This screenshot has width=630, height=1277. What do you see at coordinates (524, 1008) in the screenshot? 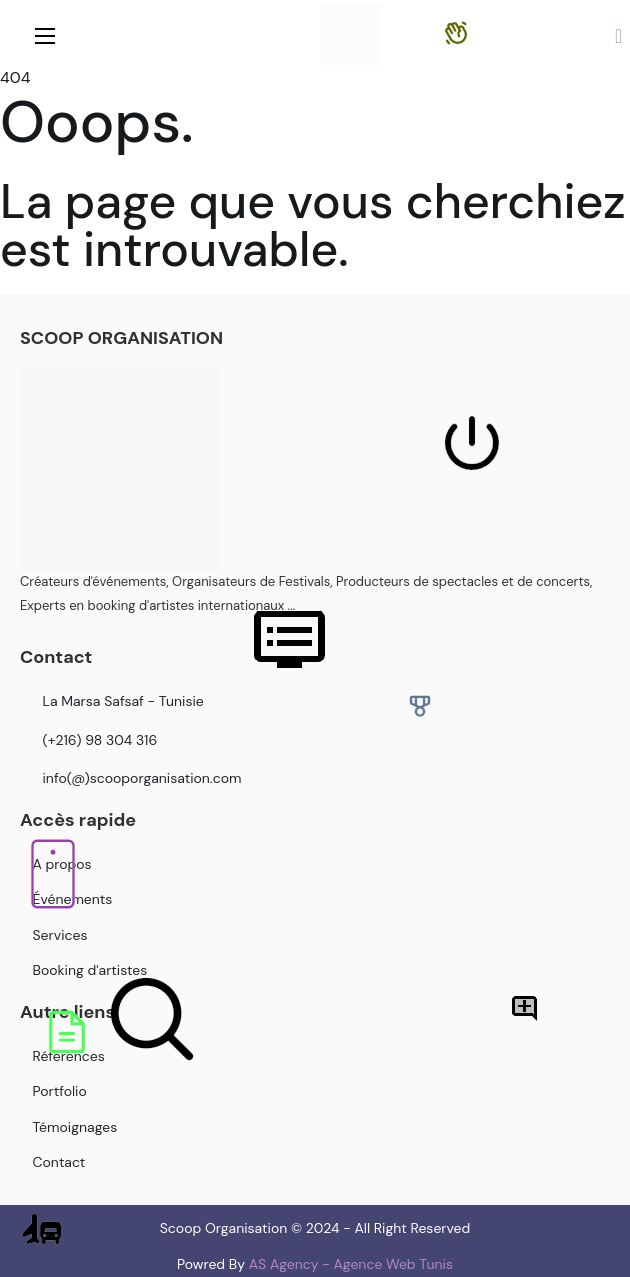
I see `add a new comment` at bounding box center [524, 1008].